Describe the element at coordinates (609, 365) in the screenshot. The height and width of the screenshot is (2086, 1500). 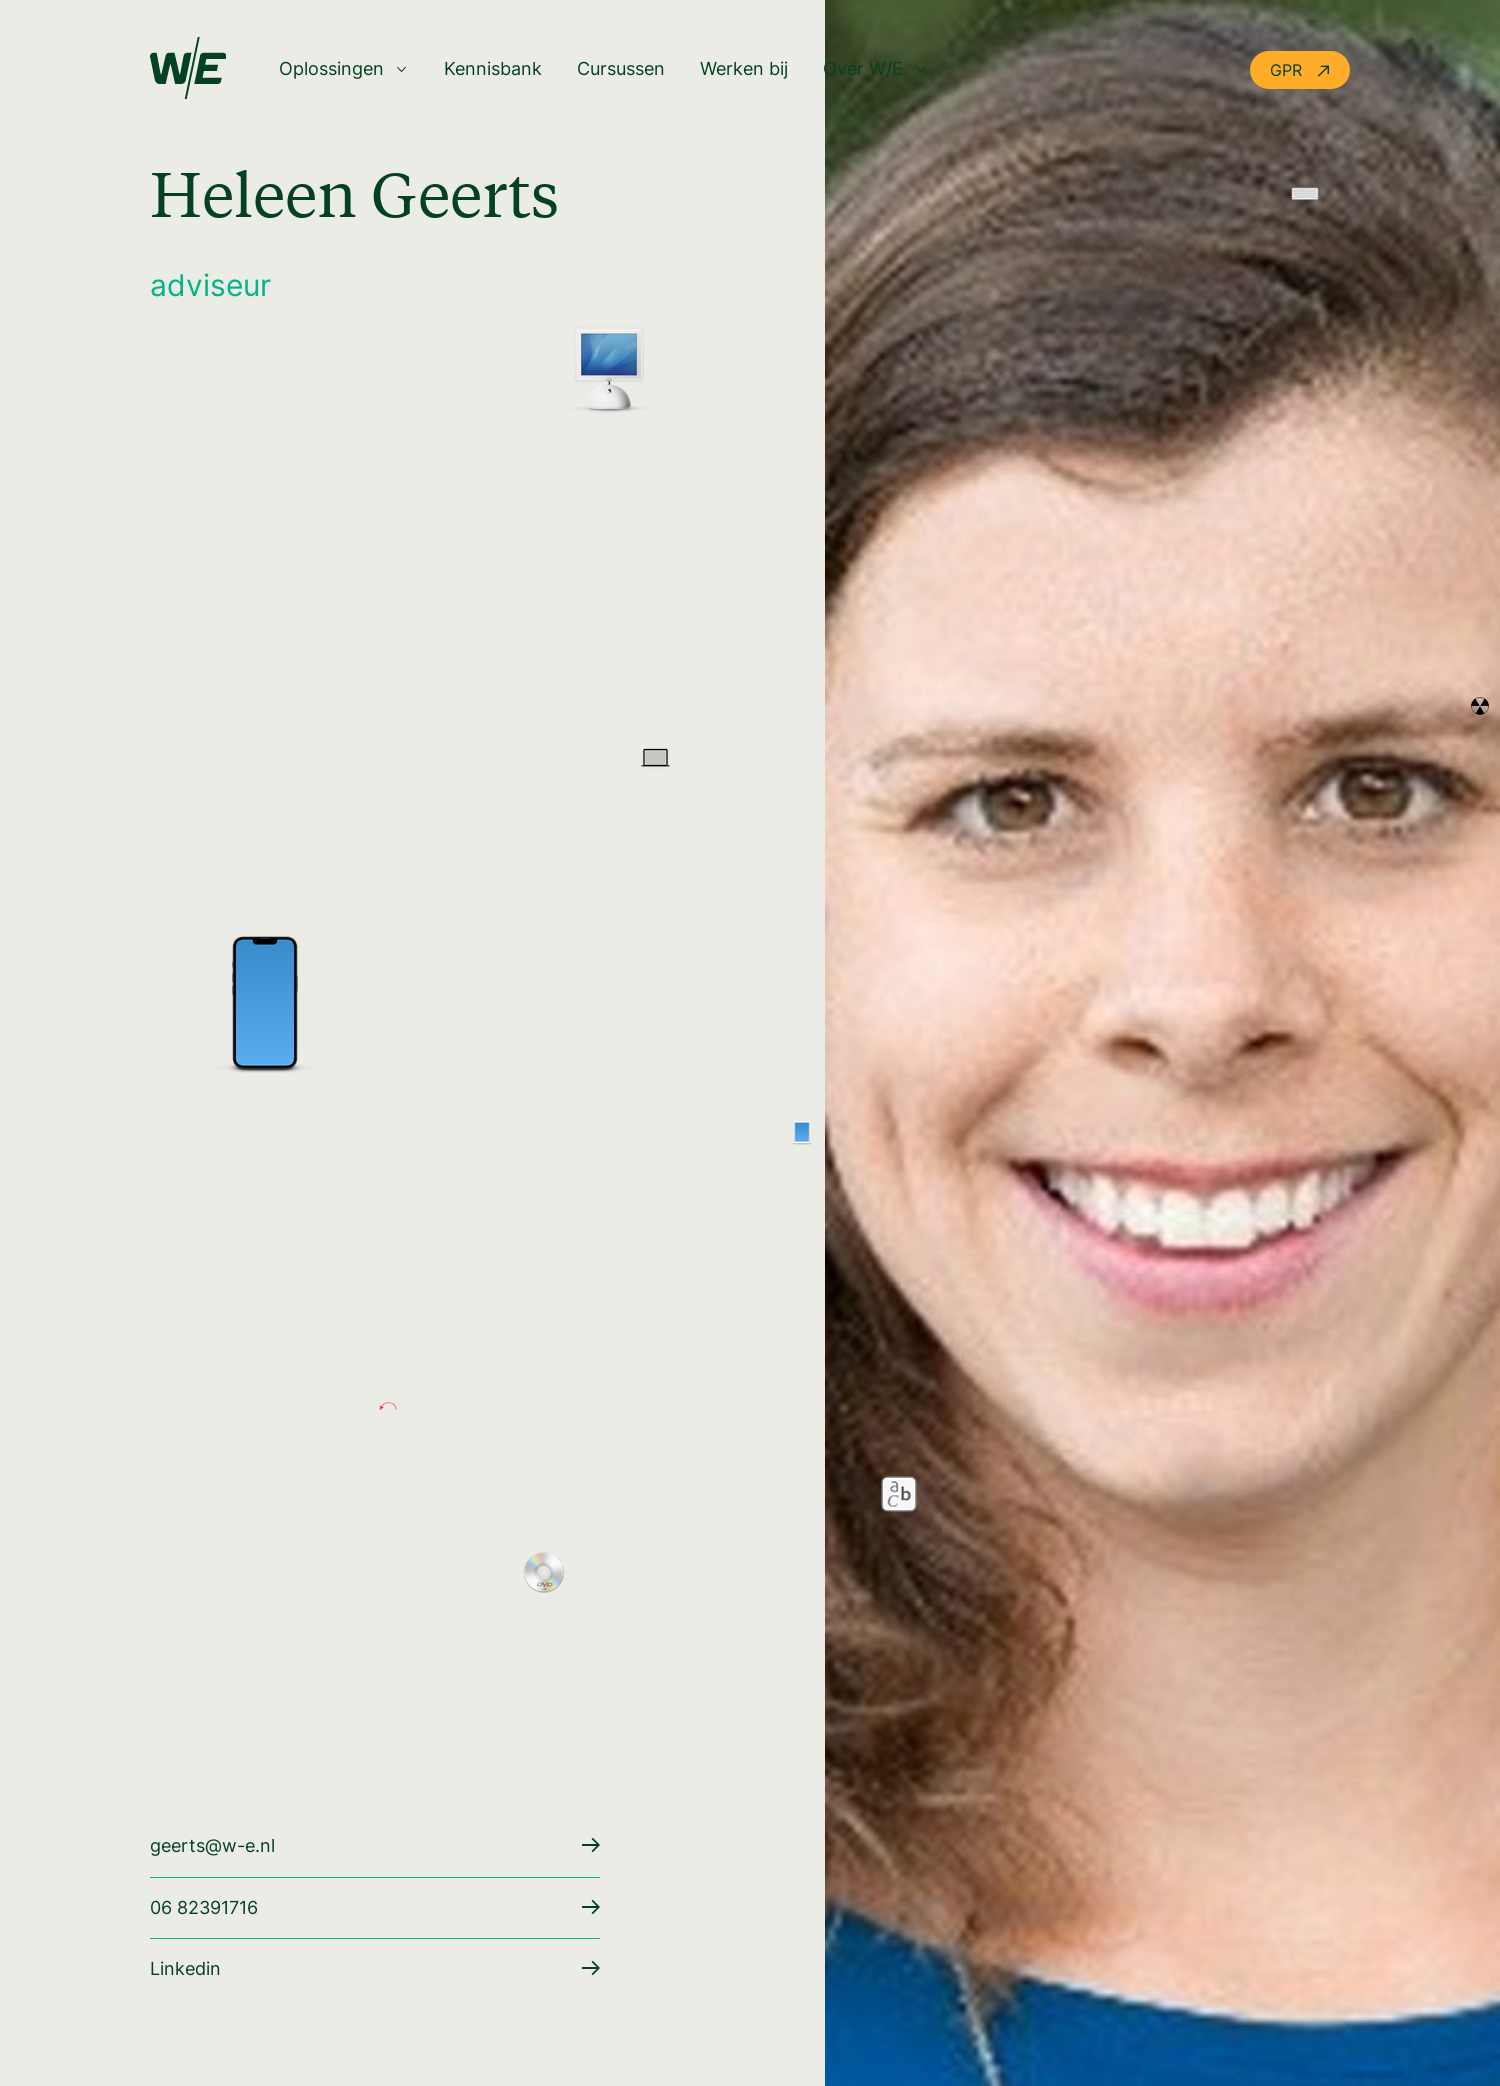
I see `represents an iMac G4 device in system settings` at that location.